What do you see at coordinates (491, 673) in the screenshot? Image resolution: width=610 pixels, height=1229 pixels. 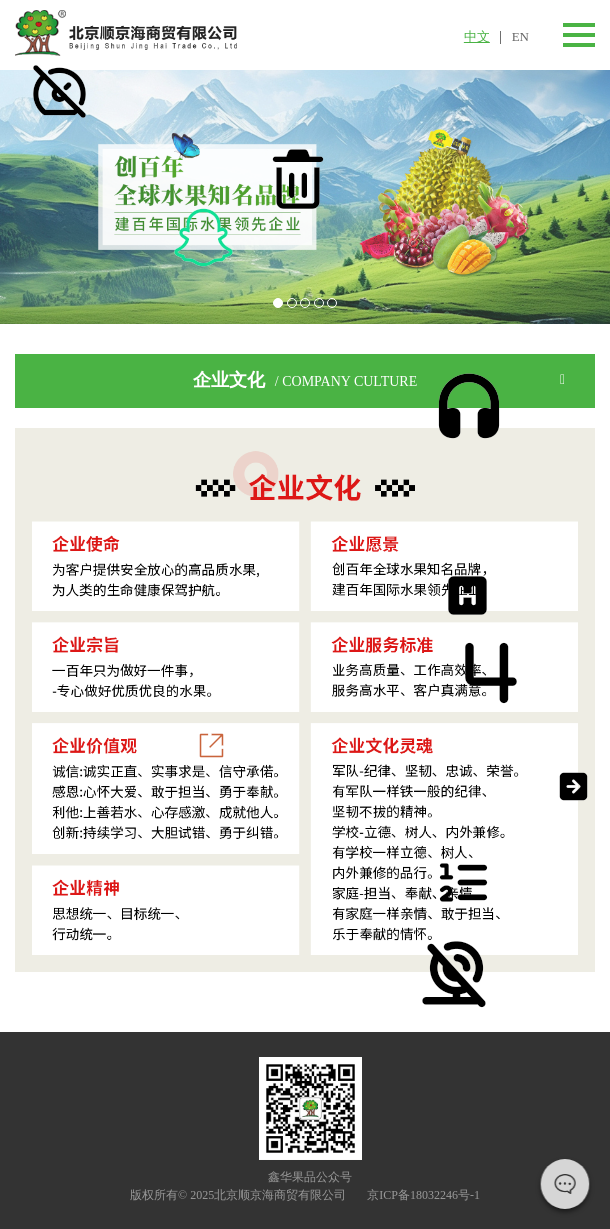 I see `numeric indicator showing the number four` at bounding box center [491, 673].